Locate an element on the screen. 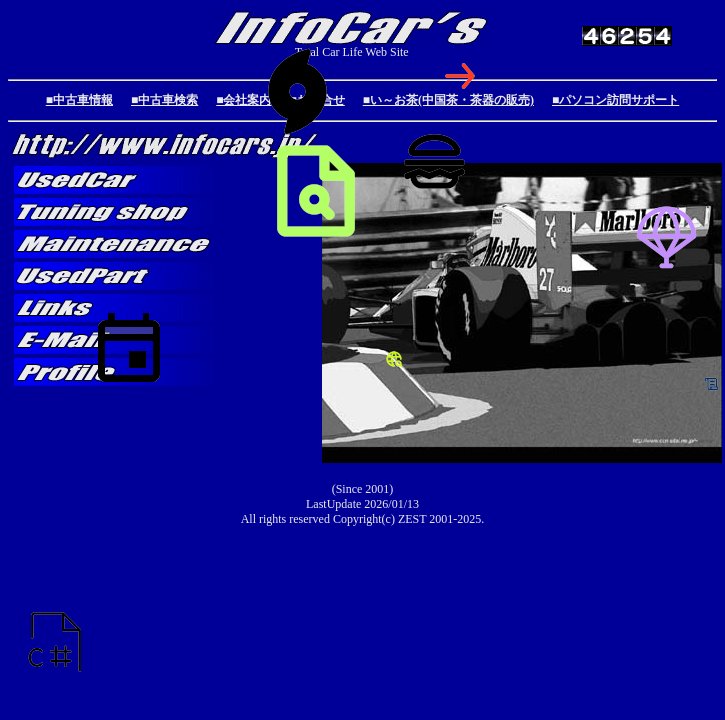  access food or restaurant options is located at coordinates (434, 162).